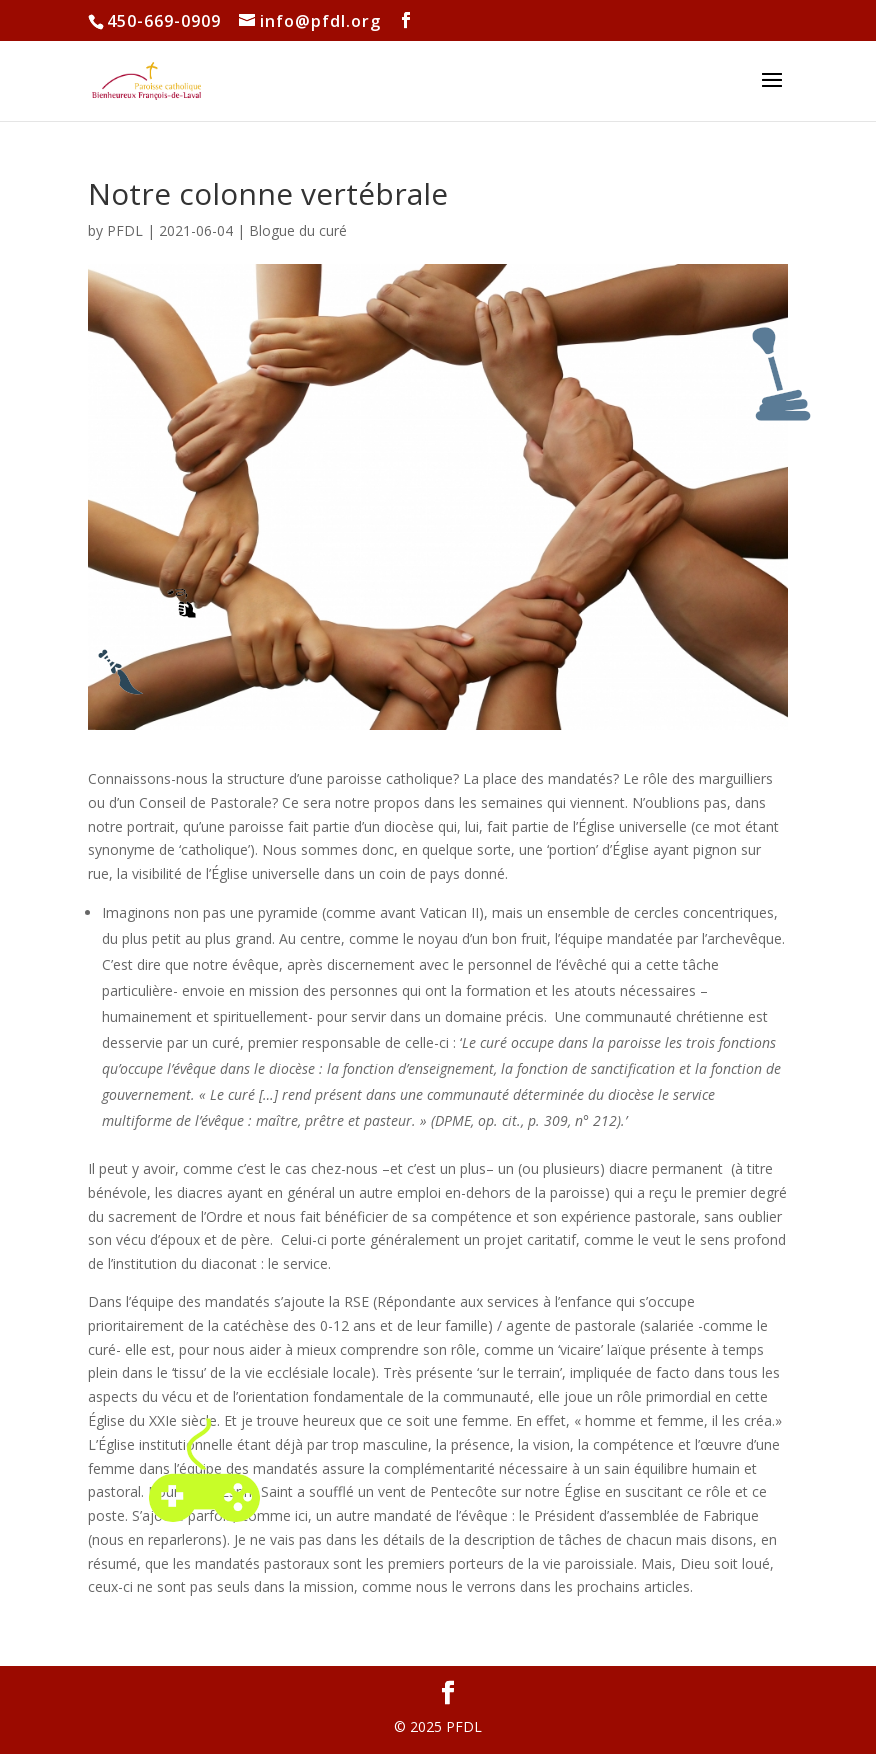 This screenshot has width=876, height=1754. I want to click on equip a bone knife weapon, so click(121, 672).